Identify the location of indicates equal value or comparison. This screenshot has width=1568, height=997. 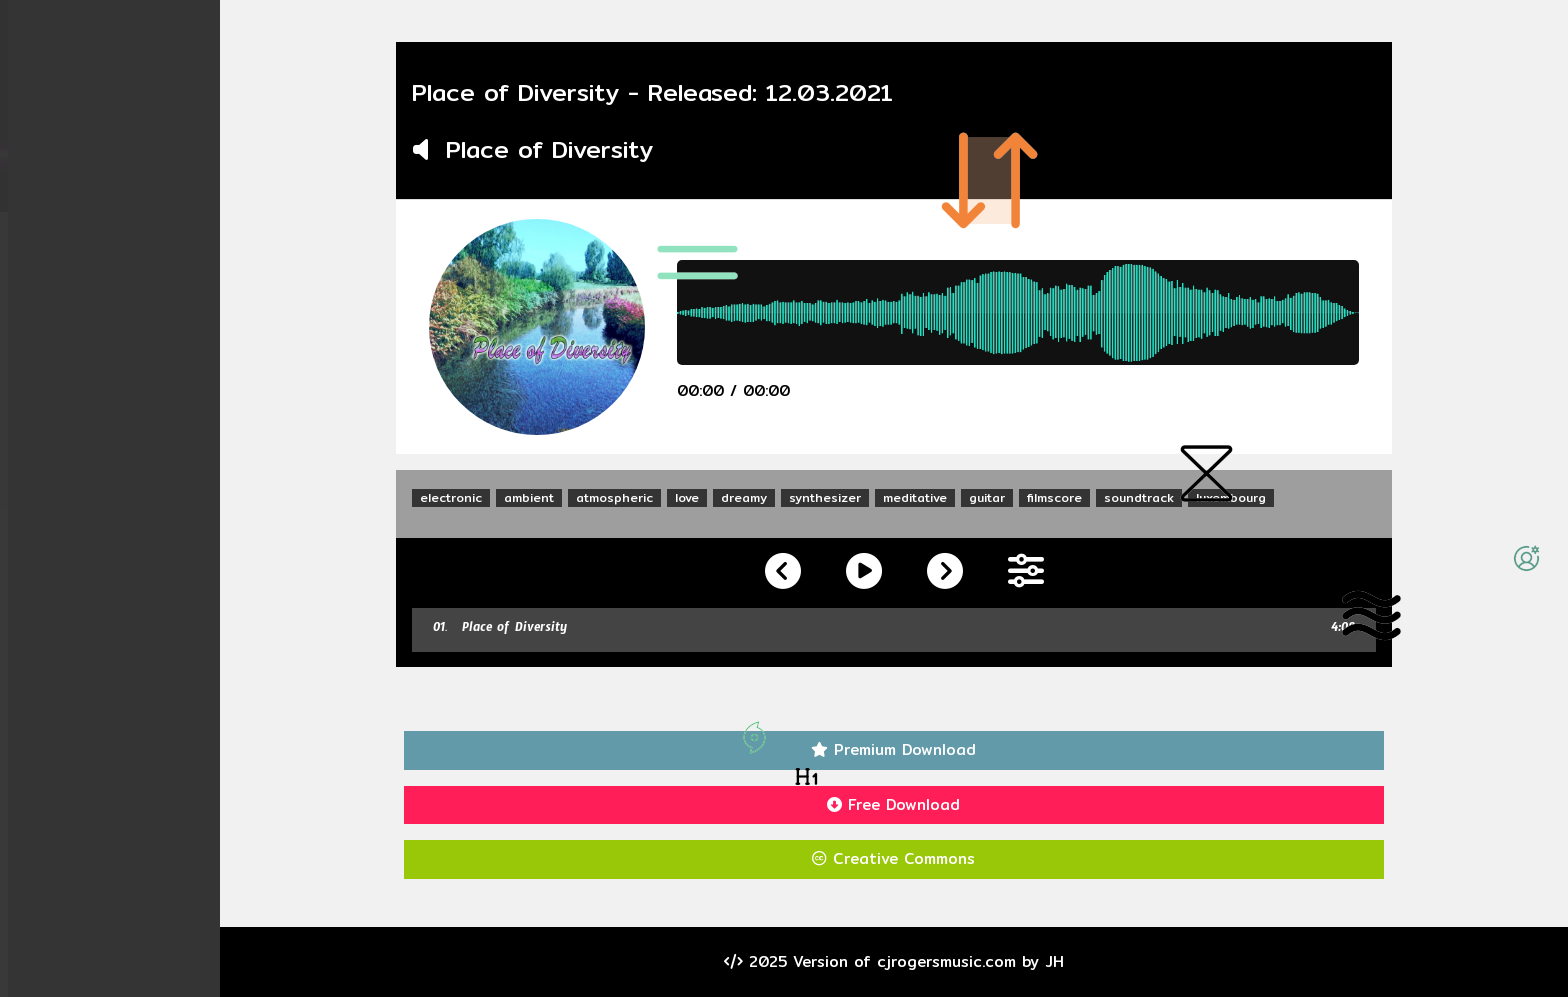
(697, 262).